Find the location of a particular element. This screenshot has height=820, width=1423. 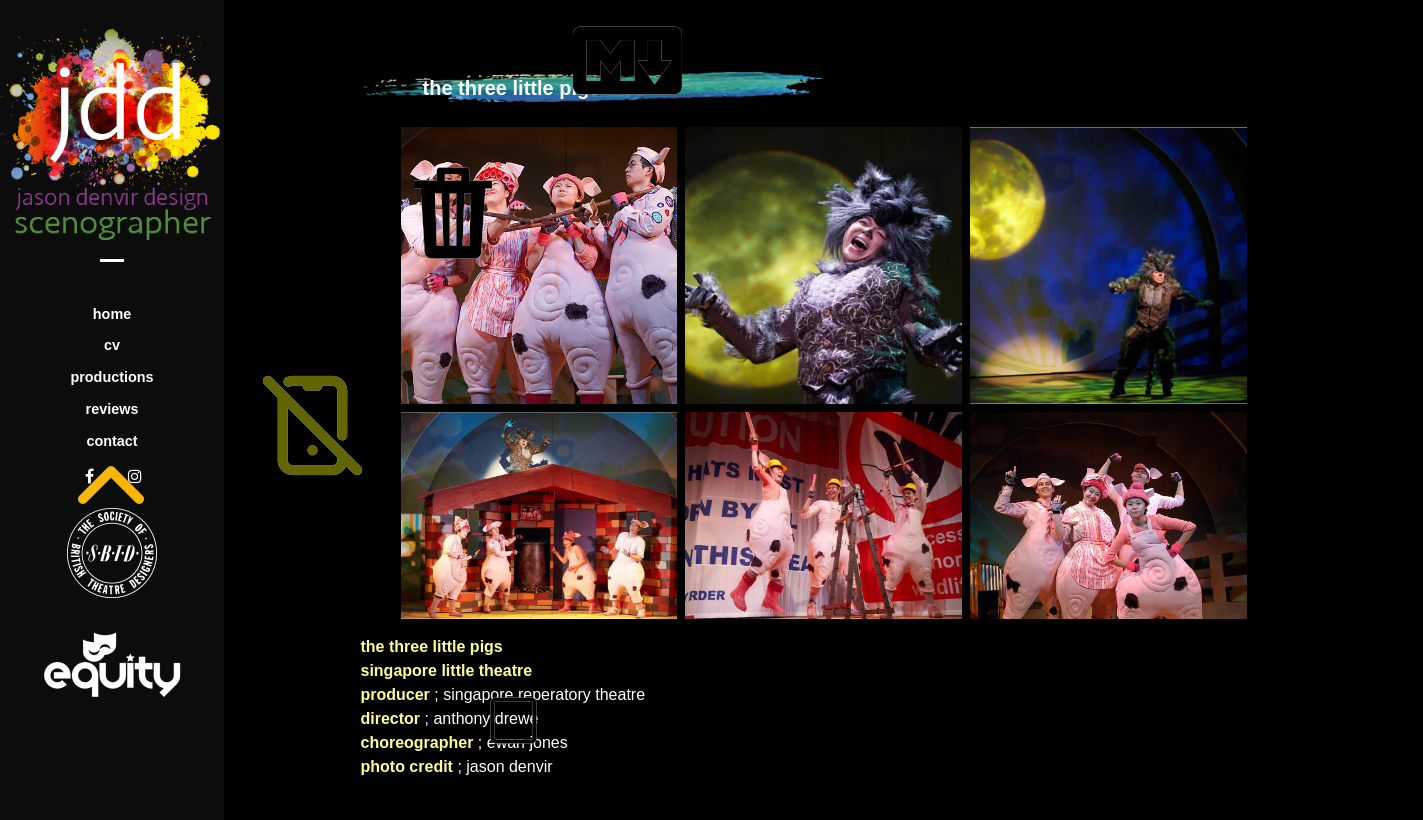

format text using markdown is located at coordinates (627, 60).